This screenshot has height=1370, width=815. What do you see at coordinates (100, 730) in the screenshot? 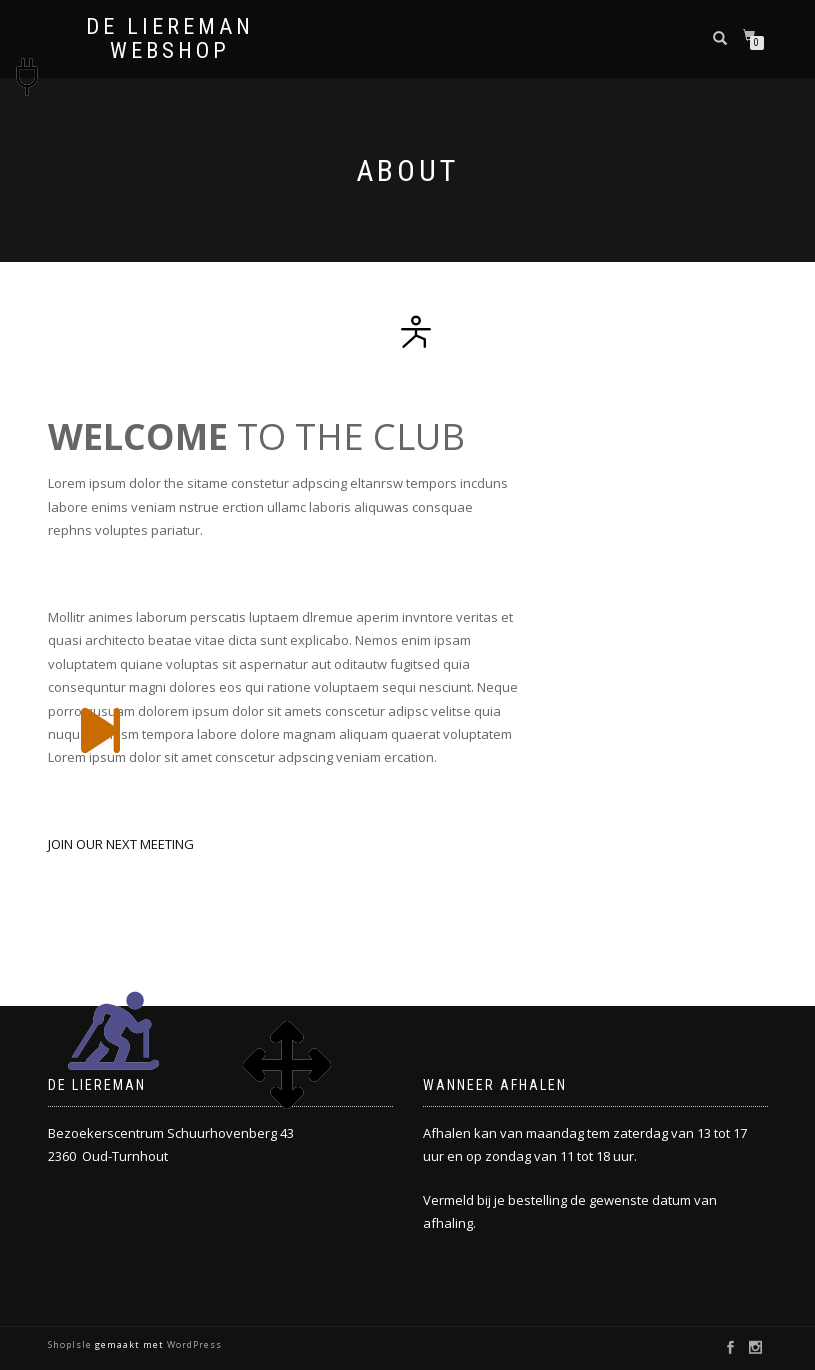
I see `skip to the next track` at bounding box center [100, 730].